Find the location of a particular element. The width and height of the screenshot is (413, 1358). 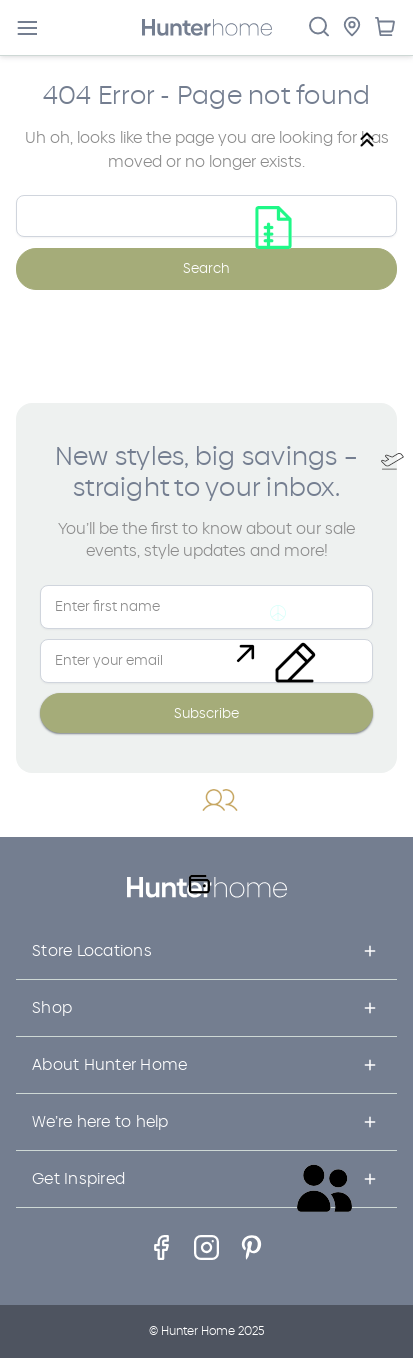

access compressed or archived files is located at coordinates (273, 227).